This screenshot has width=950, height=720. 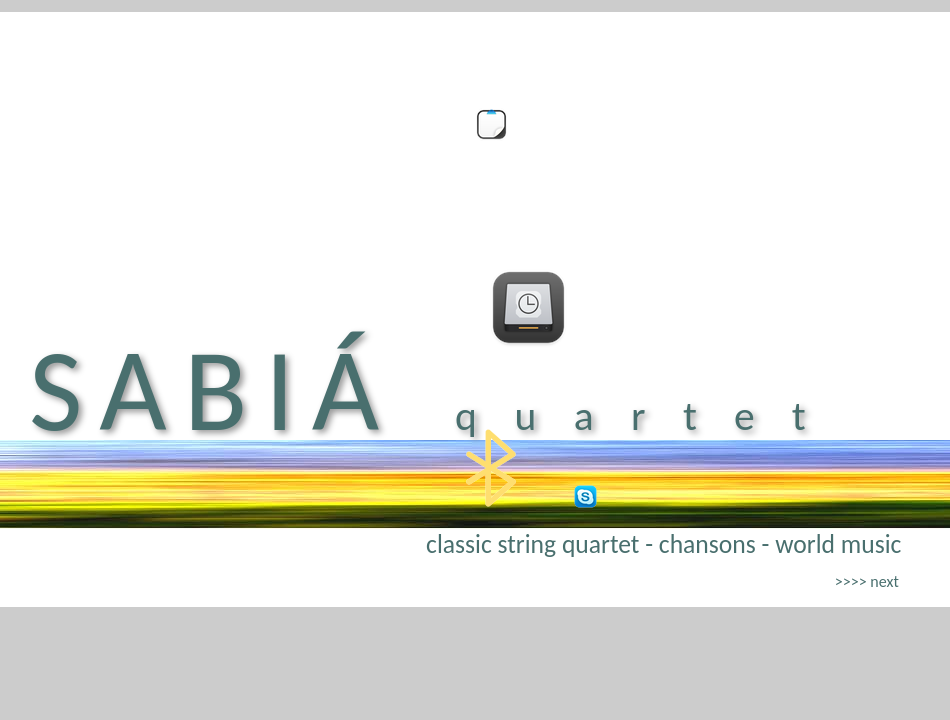 I want to click on open system backup preferences, so click(x=528, y=307).